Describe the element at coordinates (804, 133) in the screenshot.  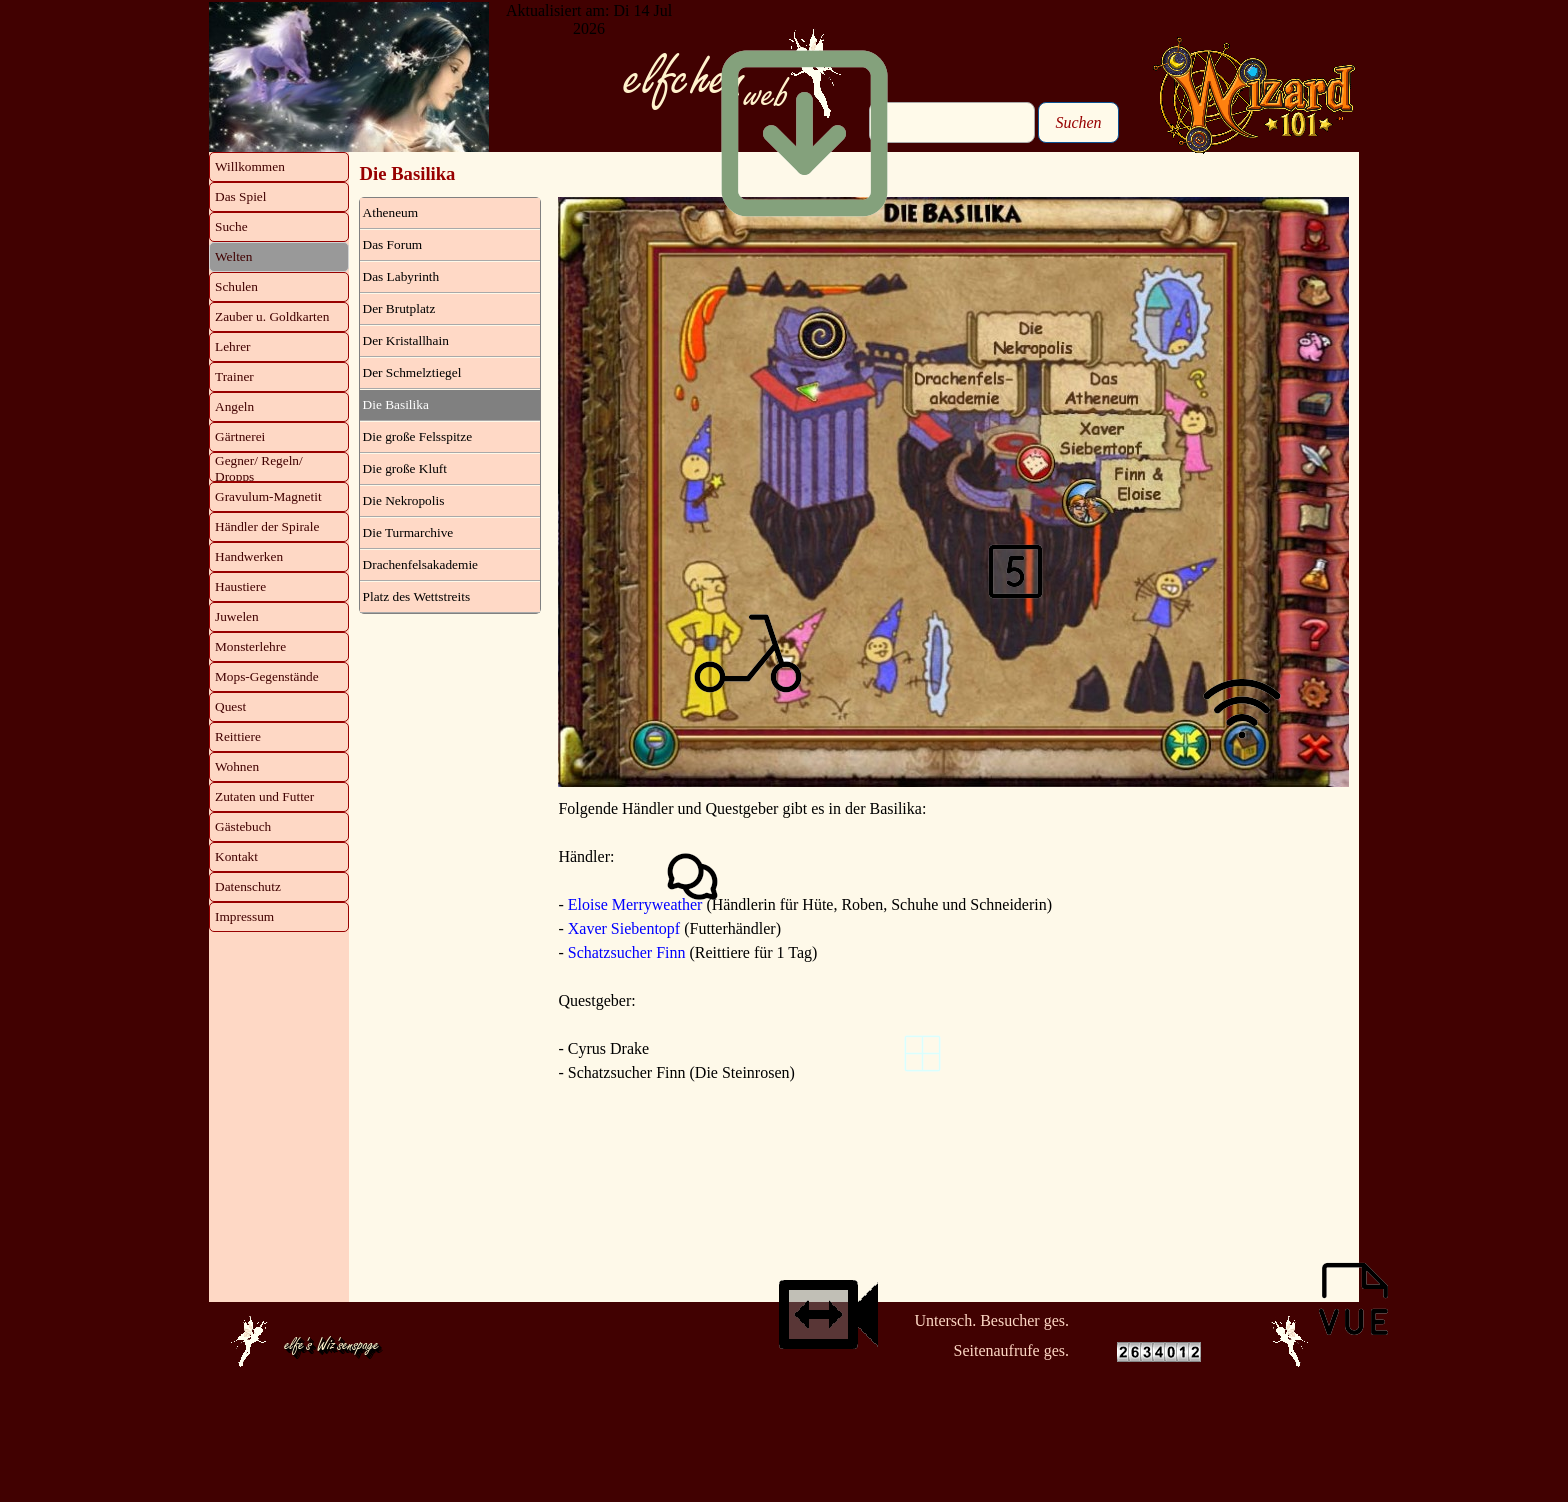
I see `download file or content` at that location.